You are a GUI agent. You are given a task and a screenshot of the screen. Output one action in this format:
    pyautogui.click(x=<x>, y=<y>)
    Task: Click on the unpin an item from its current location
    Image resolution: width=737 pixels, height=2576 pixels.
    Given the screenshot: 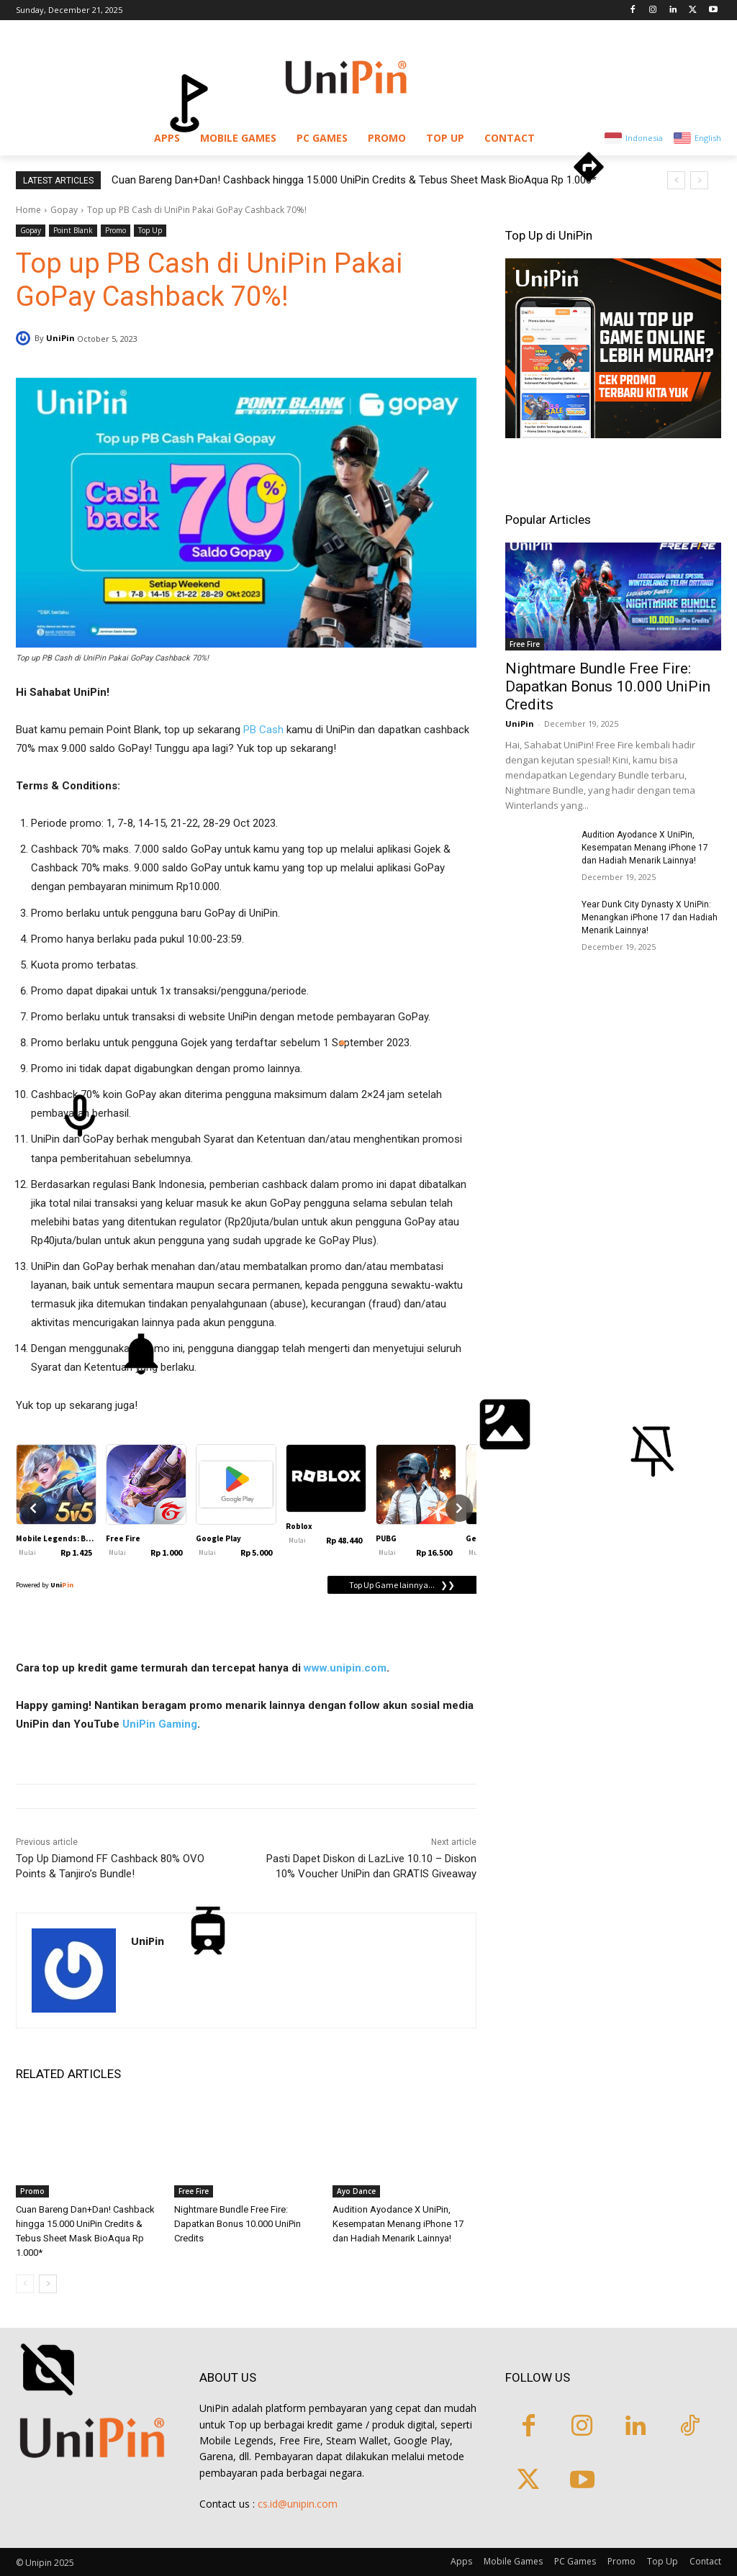 What is the action you would take?
    pyautogui.click(x=653, y=1448)
    